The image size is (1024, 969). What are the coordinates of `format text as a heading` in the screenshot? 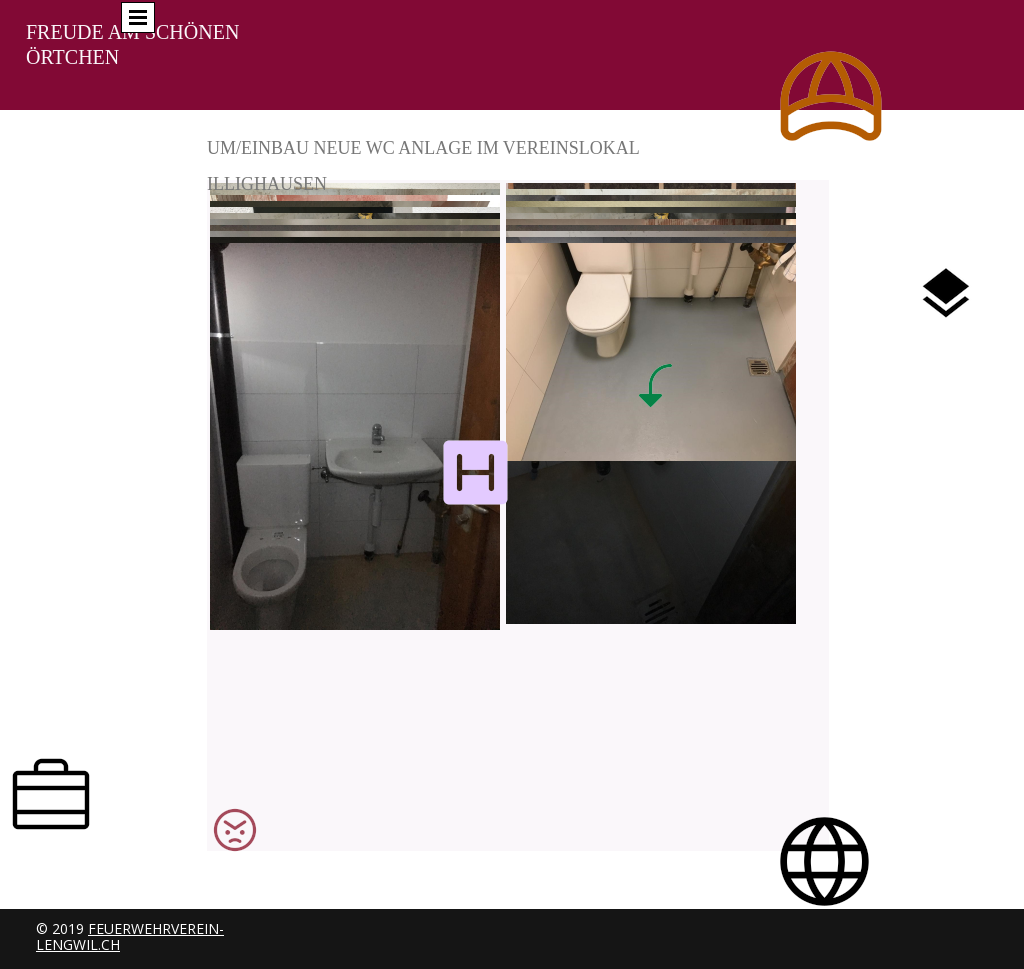 It's located at (475, 472).